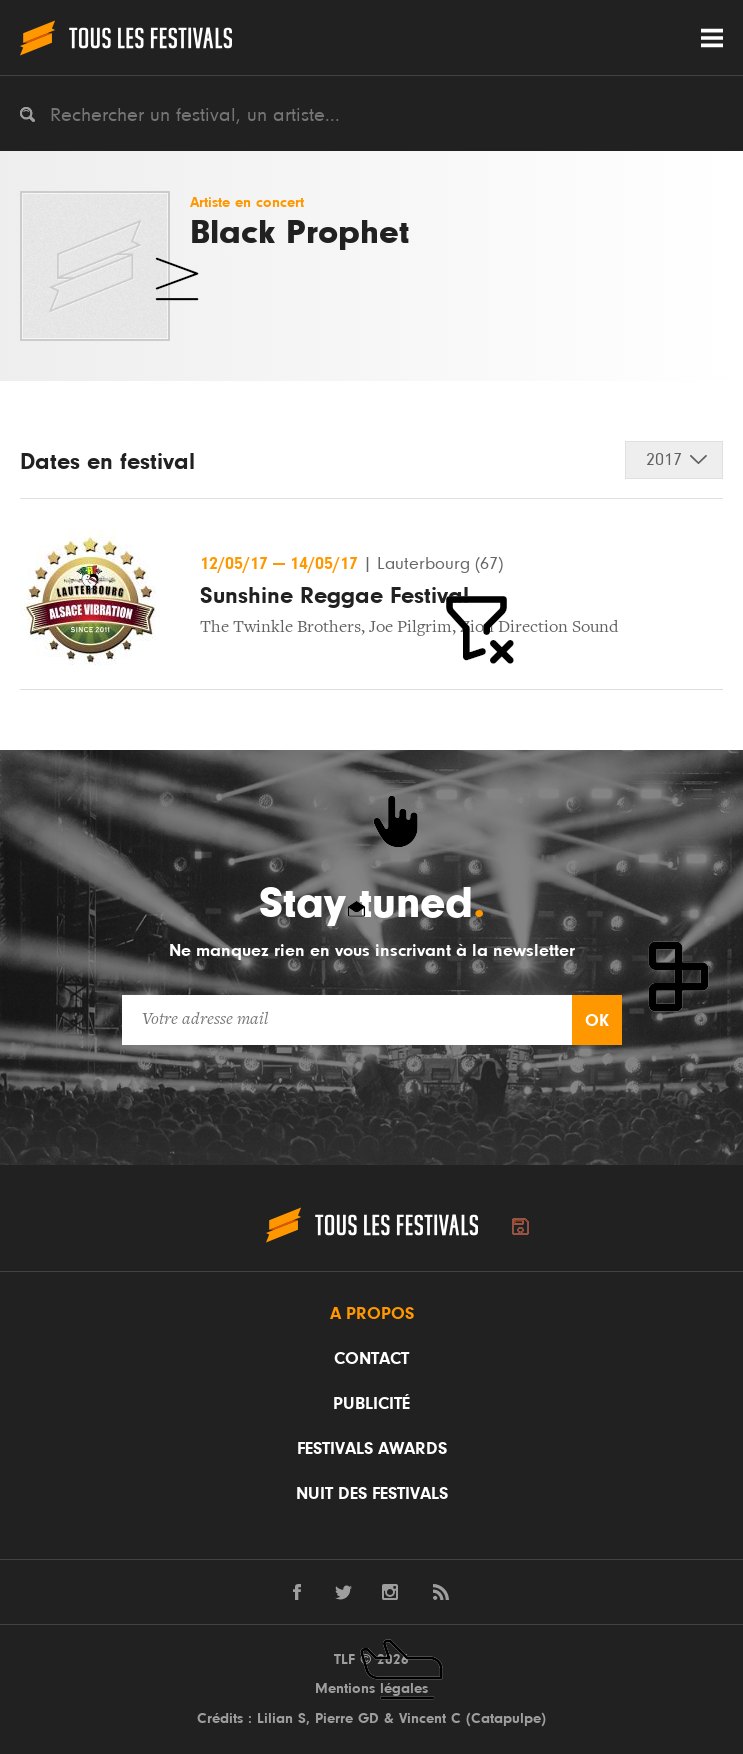 The width and height of the screenshot is (743, 1754). What do you see at coordinates (401, 1666) in the screenshot?
I see `indicates flight mode is active` at bounding box center [401, 1666].